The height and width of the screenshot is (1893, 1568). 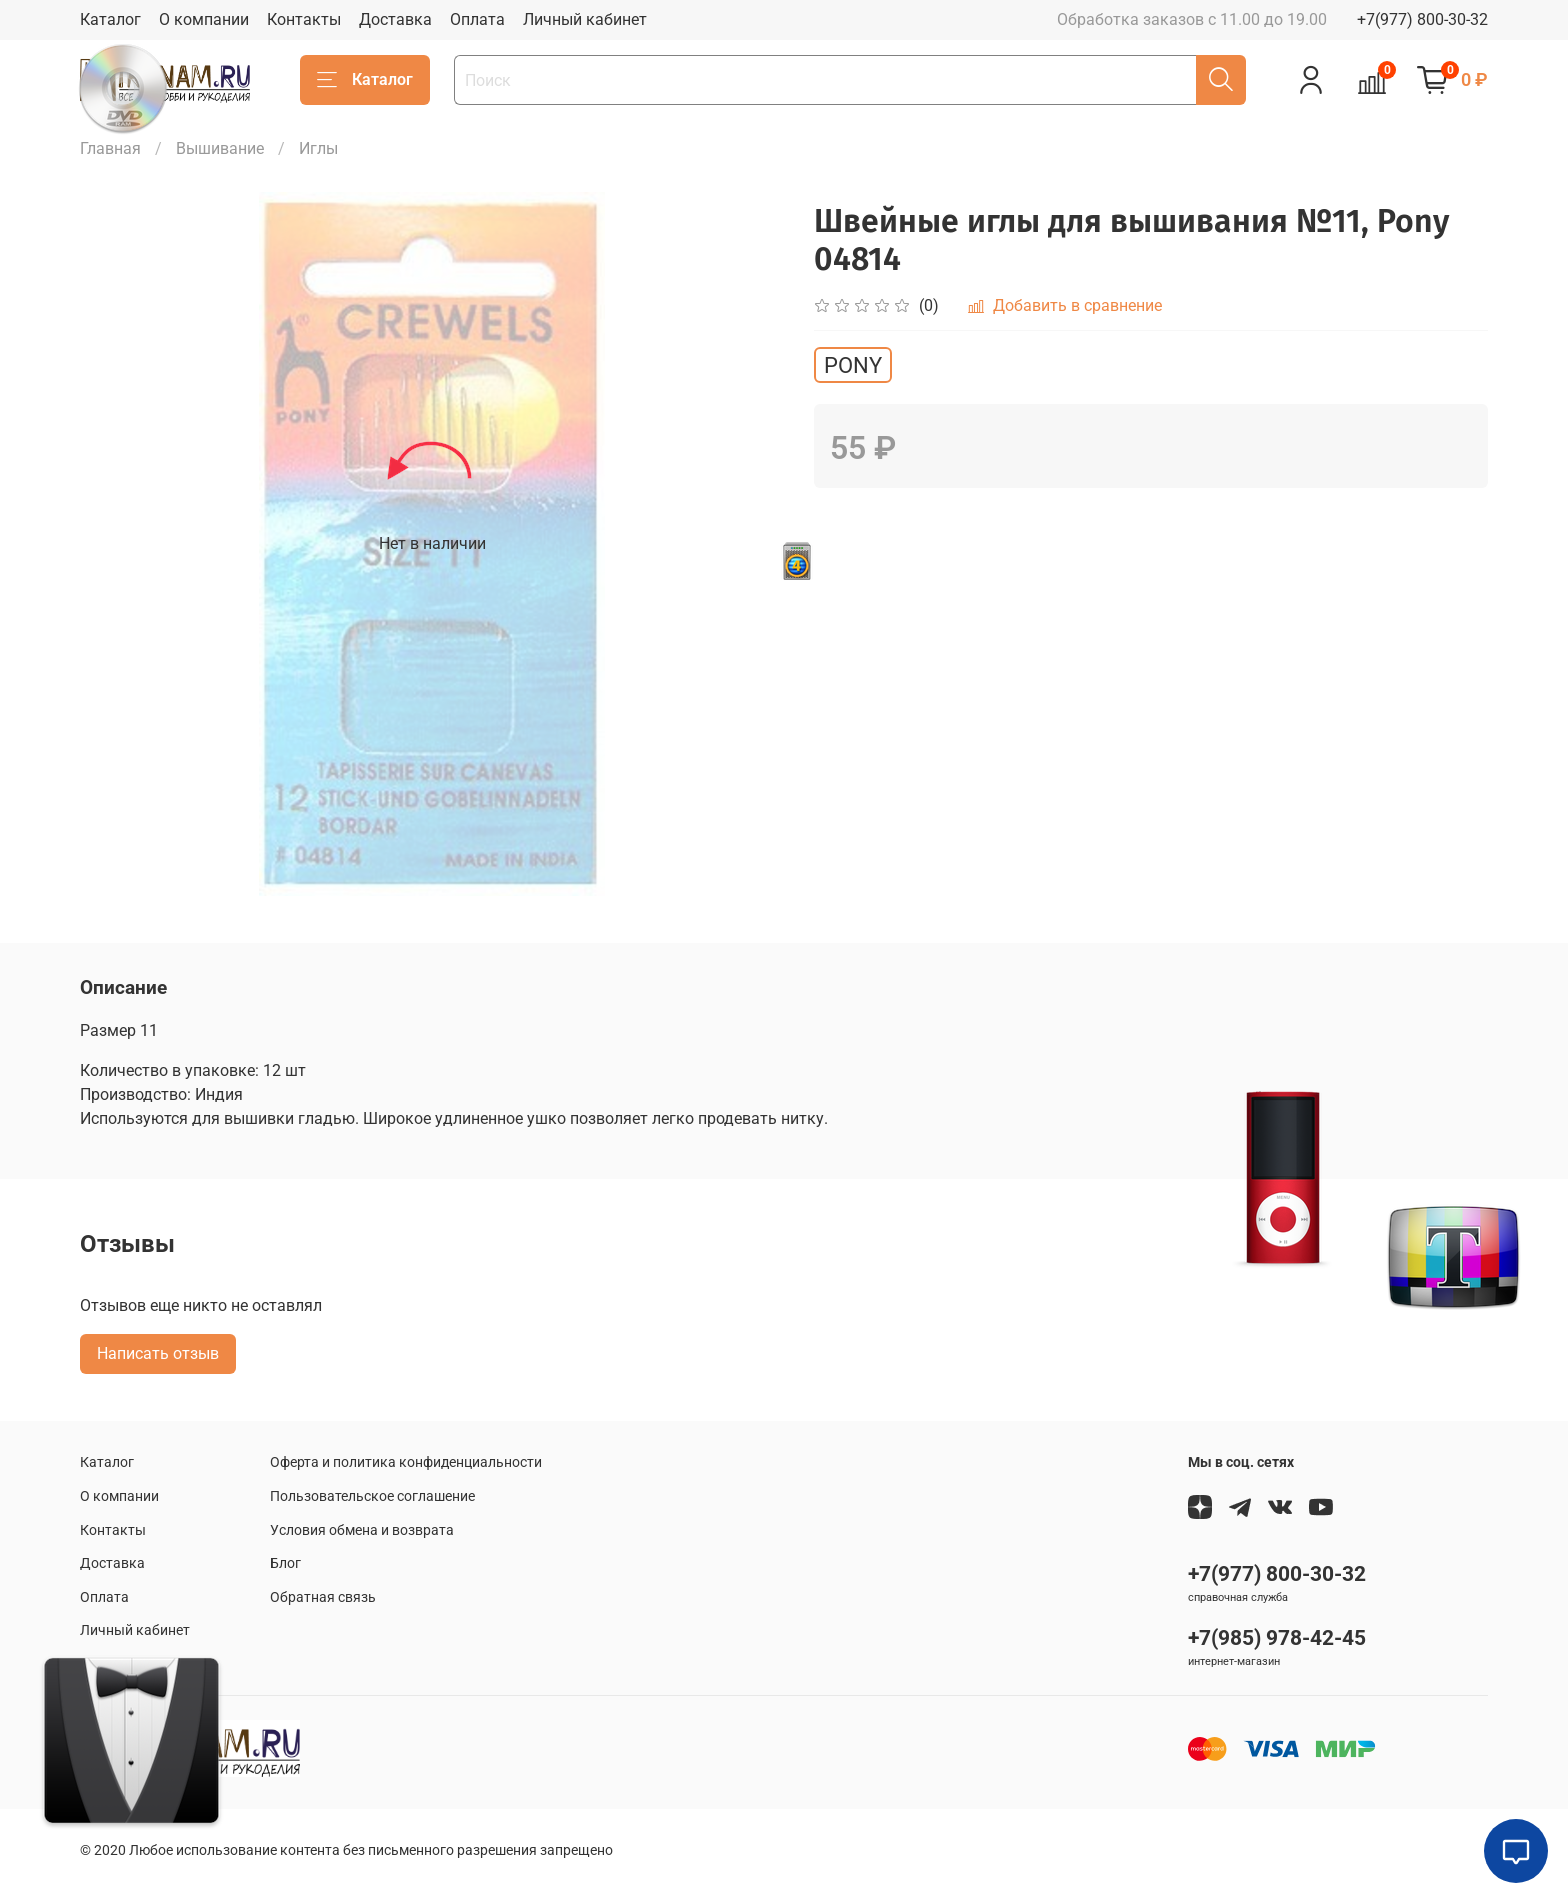 What do you see at coordinates (1282, 1180) in the screenshot?
I see `sync music to your iPod nano` at bounding box center [1282, 1180].